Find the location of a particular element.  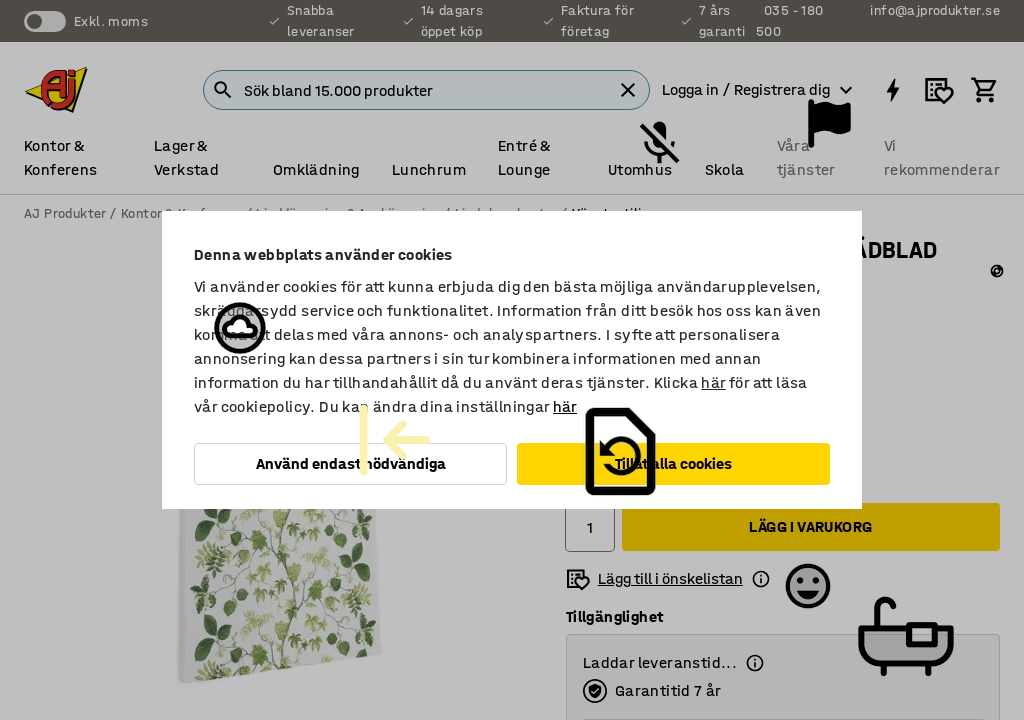

indicates bathroom amenity in a listing is located at coordinates (906, 638).